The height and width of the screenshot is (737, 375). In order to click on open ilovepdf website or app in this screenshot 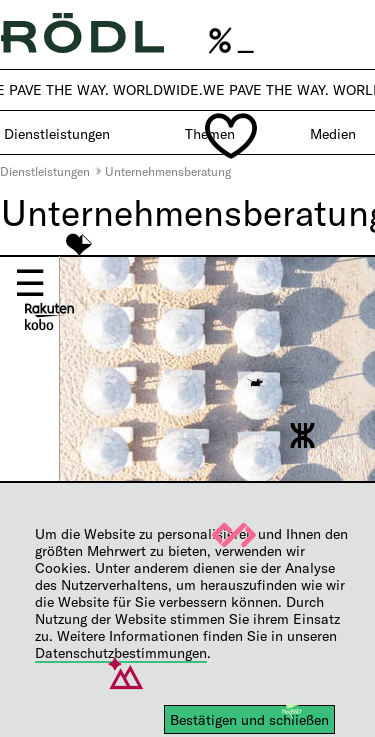, I will do `click(79, 245)`.